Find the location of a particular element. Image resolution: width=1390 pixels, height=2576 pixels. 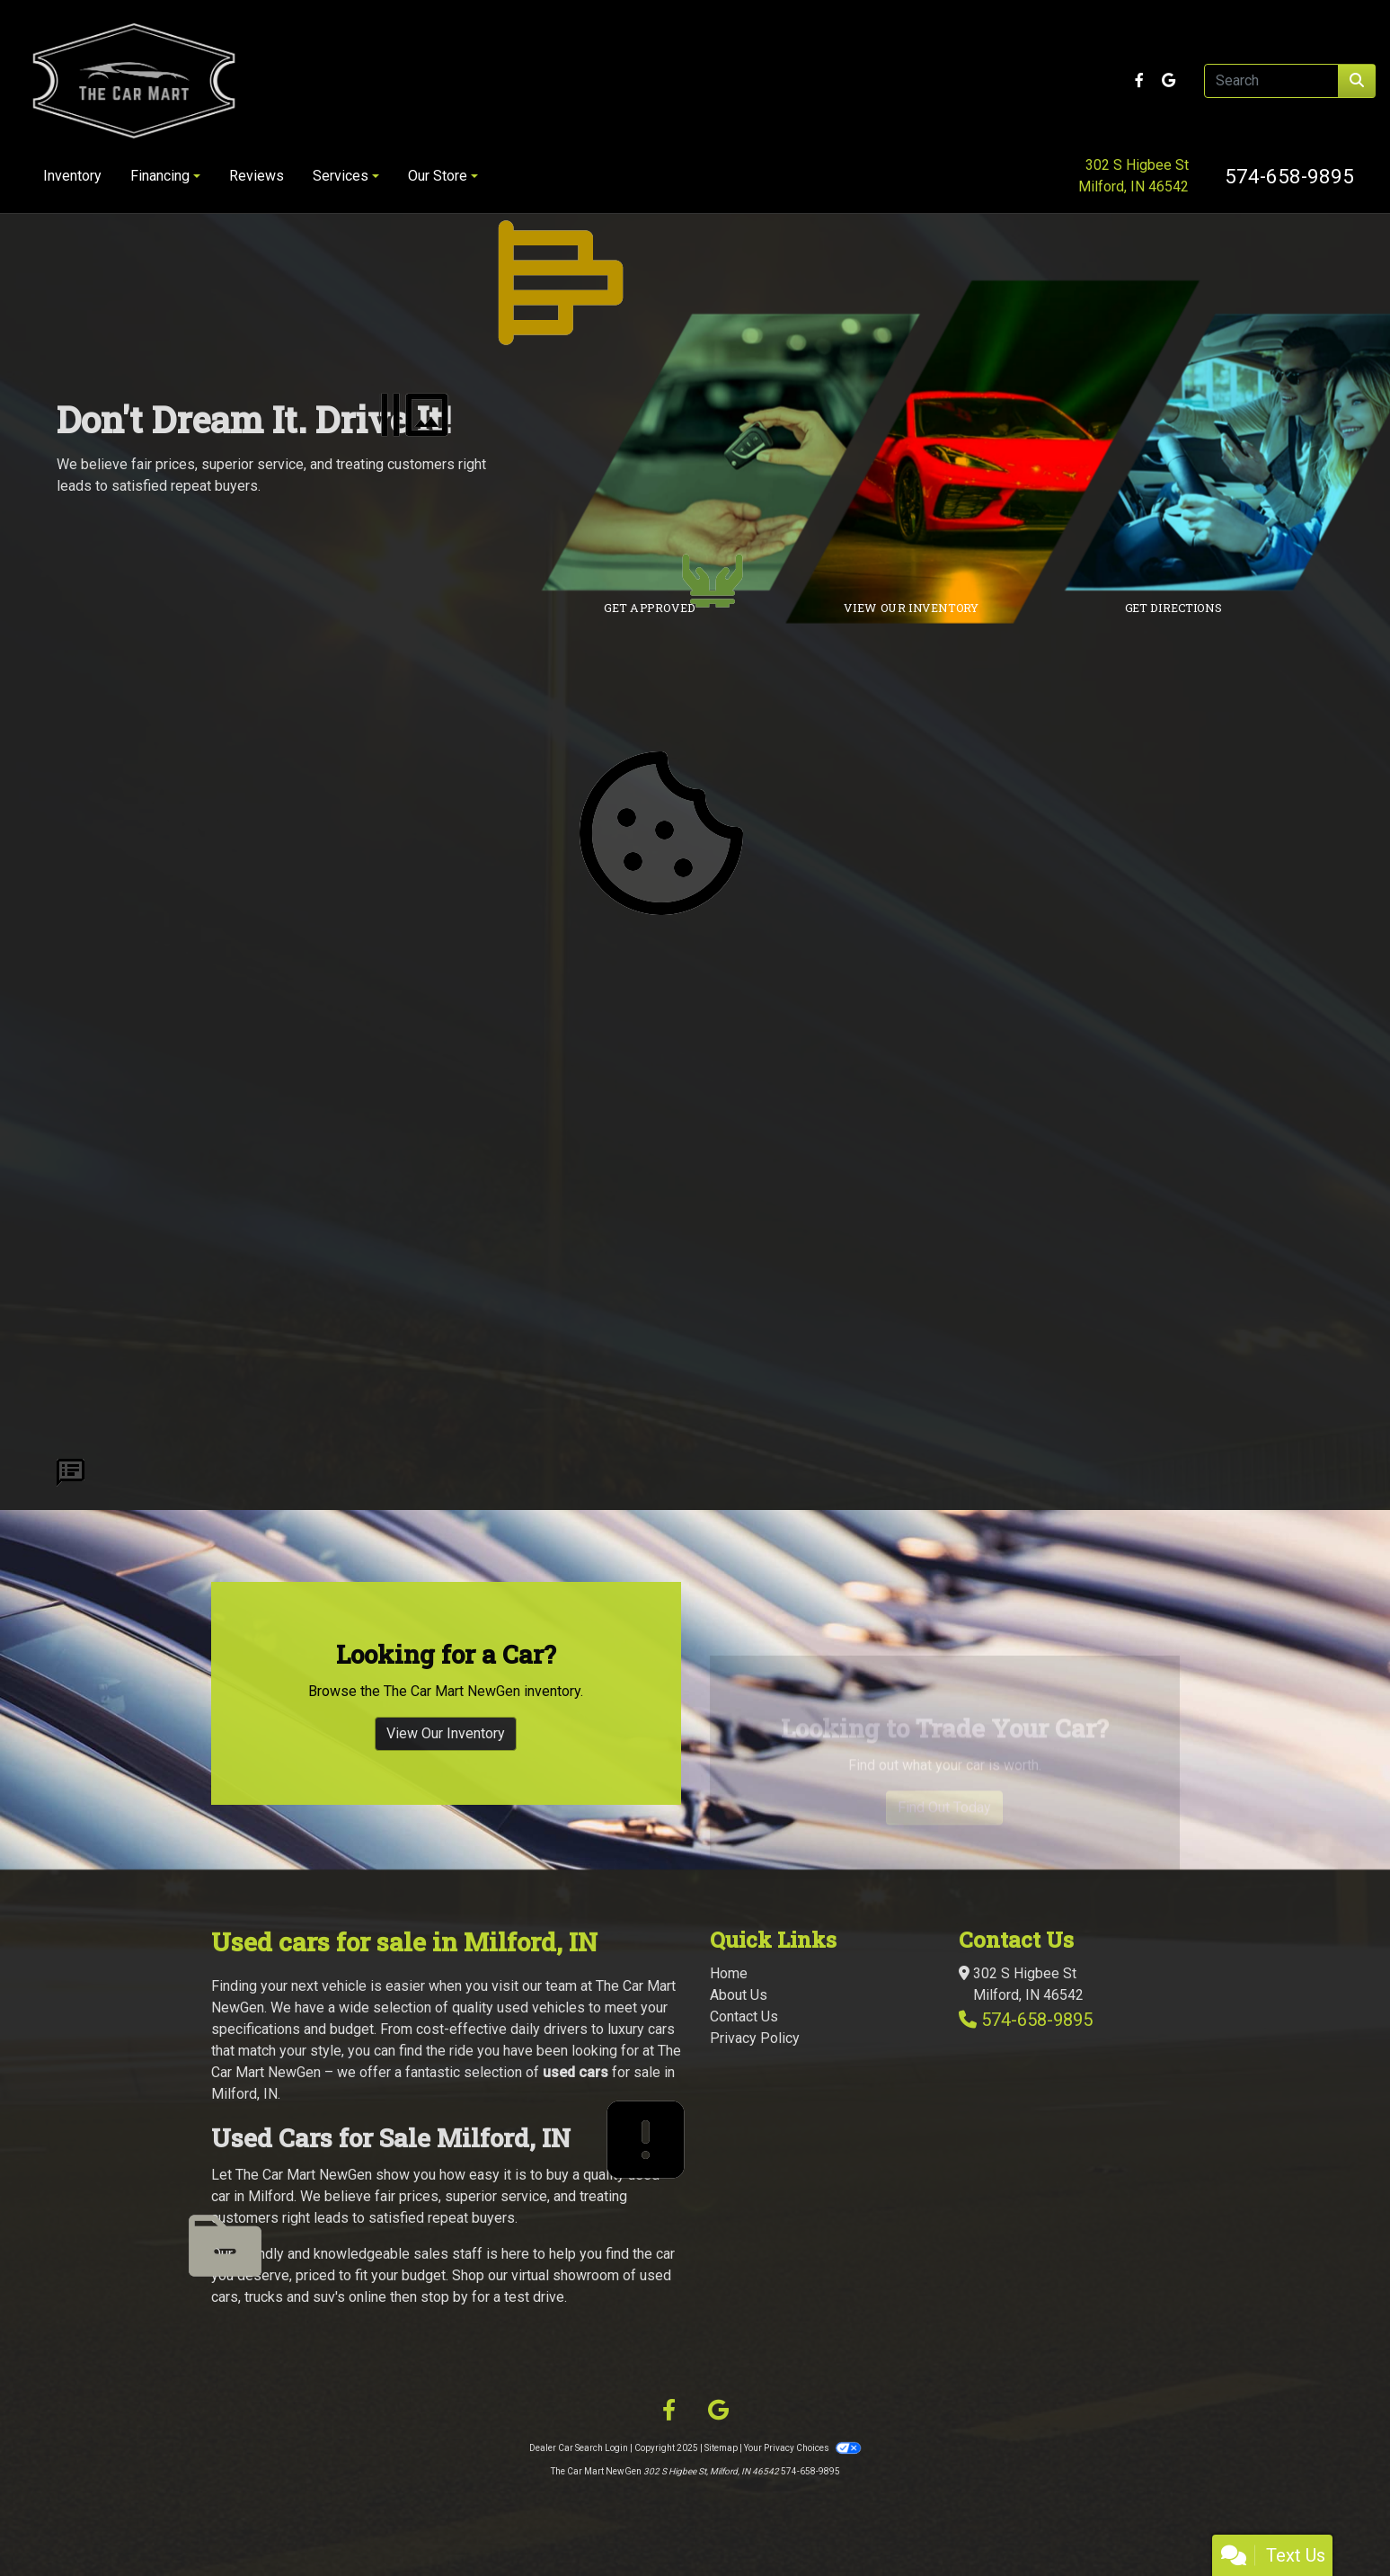

indicates restricted or bound user permissions is located at coordinates (713, 581).